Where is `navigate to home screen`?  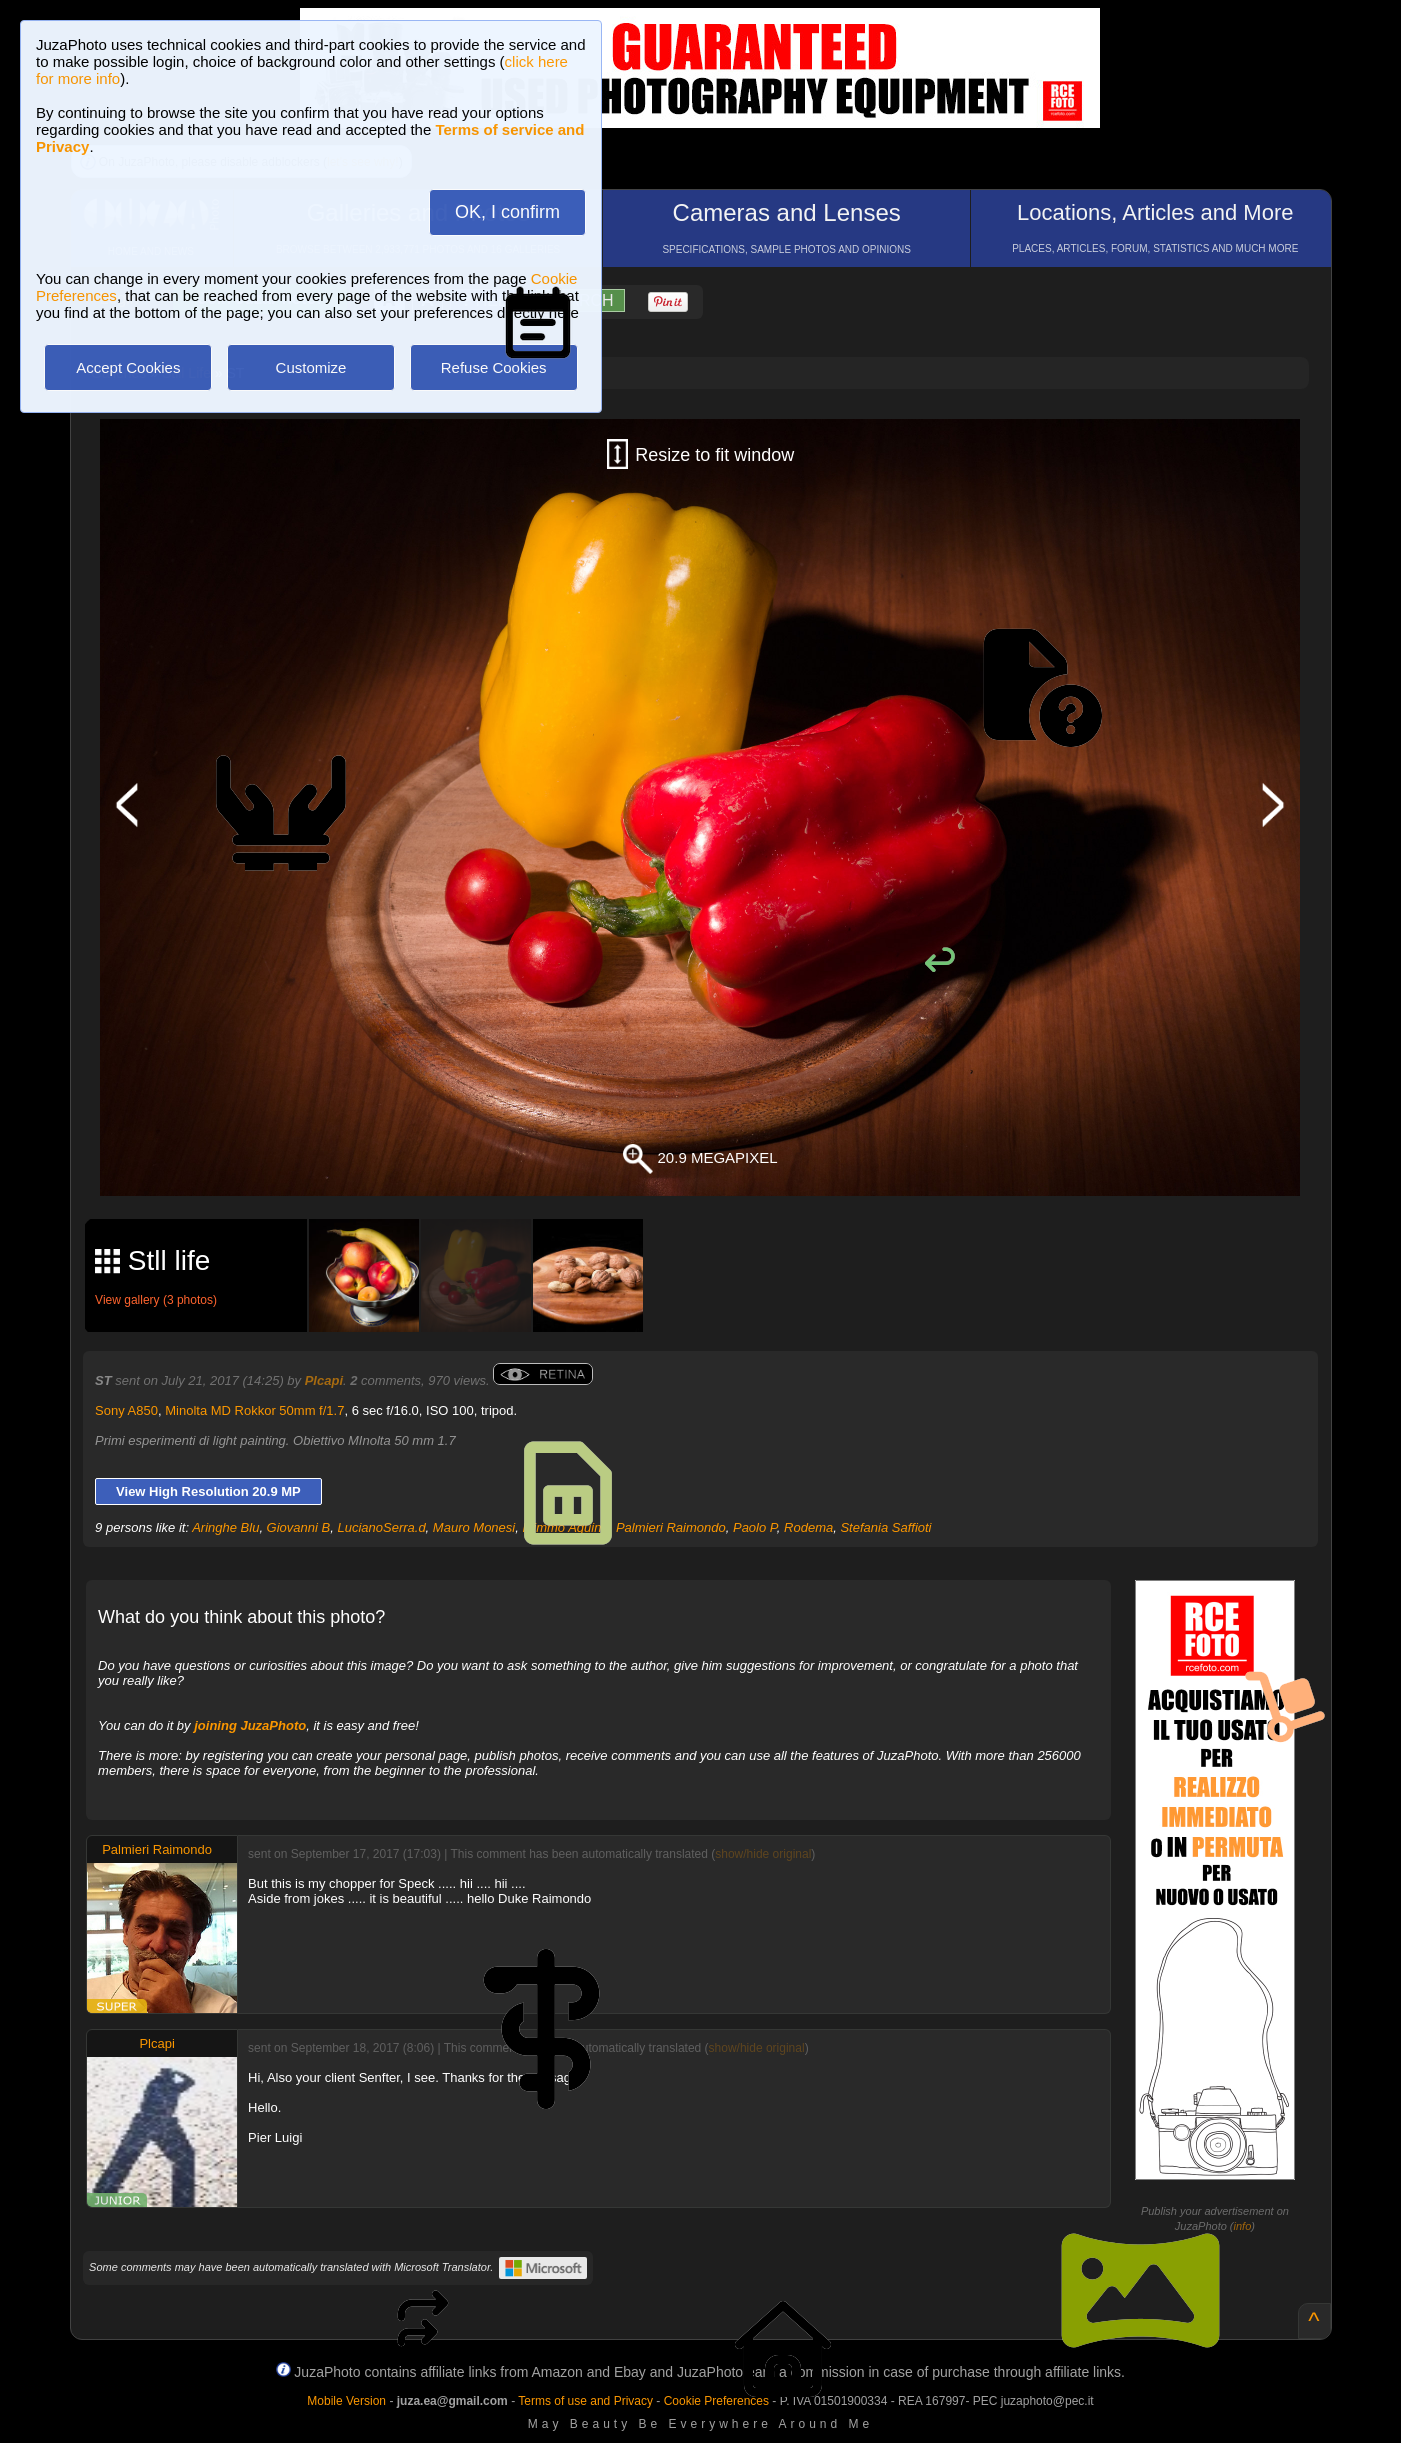
navigate to home screen is located at coordinates (783, 2349).